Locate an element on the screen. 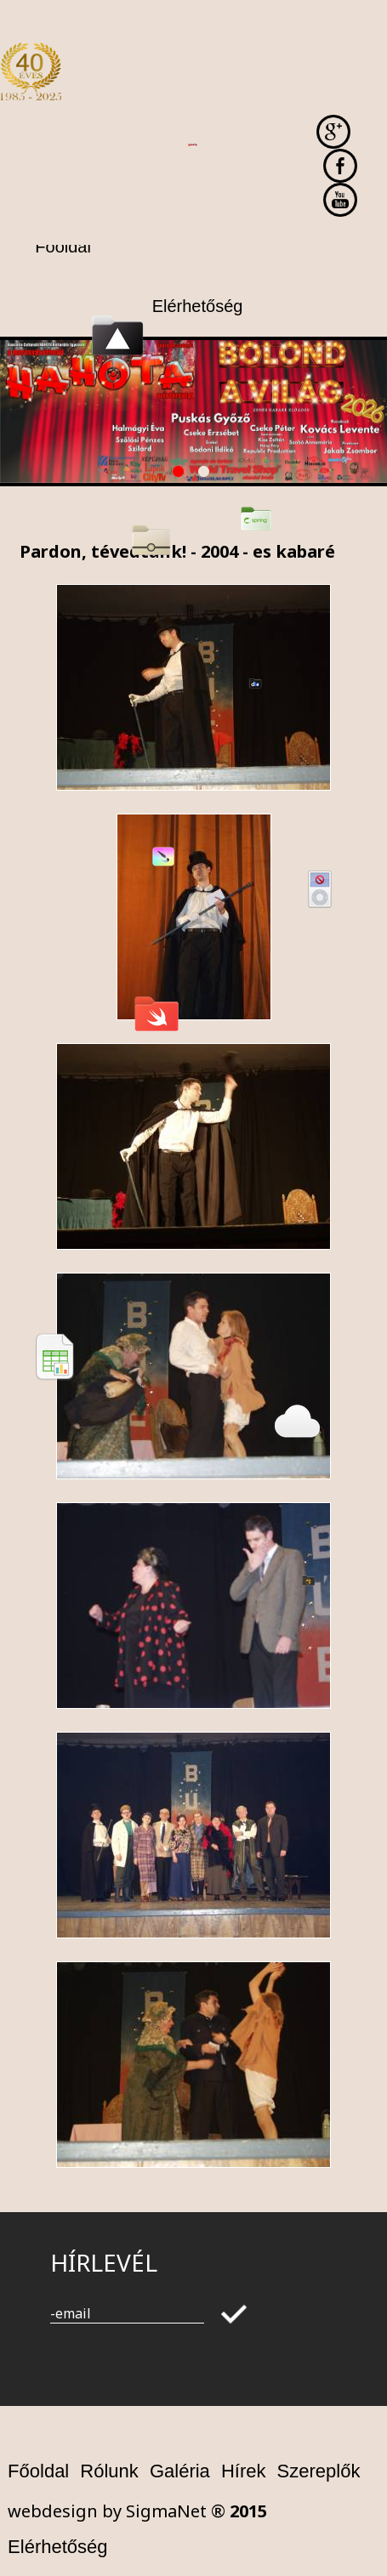  open a Krita project file is located at coordinates (163, 856).